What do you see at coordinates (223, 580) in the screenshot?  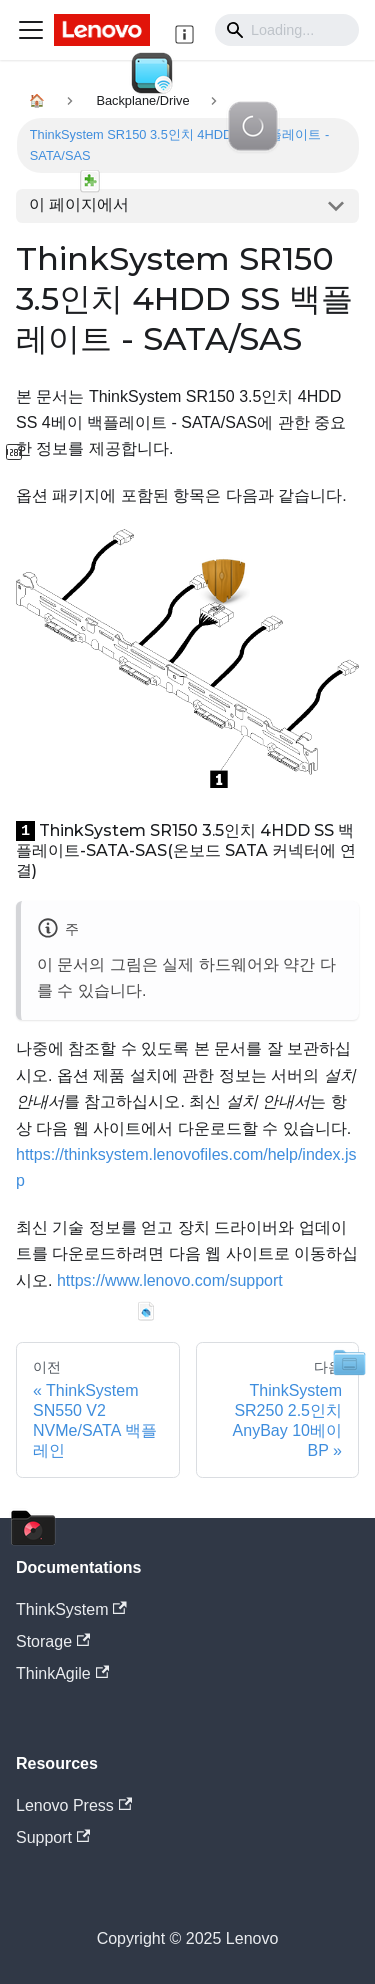 I see `indicates low security status for a connection or system` at bounding box center [223, 580].